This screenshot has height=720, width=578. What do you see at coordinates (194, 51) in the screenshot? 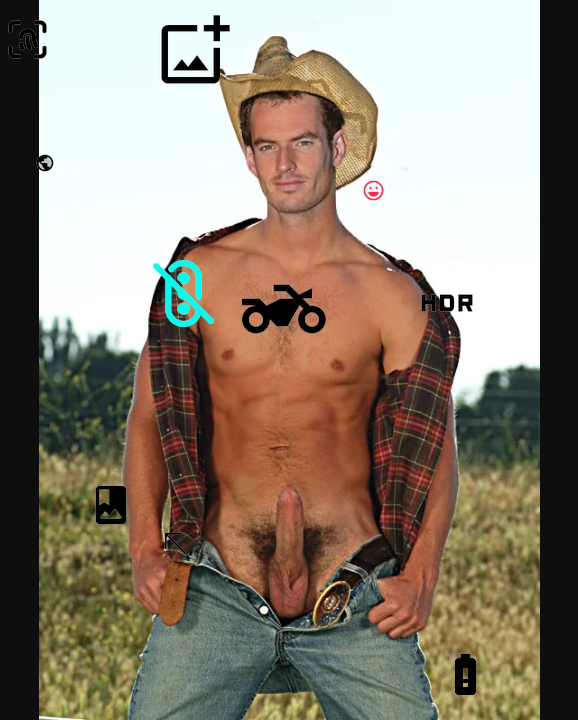
I see `add a new photo to the gallery` at bounding box center [194, 51].